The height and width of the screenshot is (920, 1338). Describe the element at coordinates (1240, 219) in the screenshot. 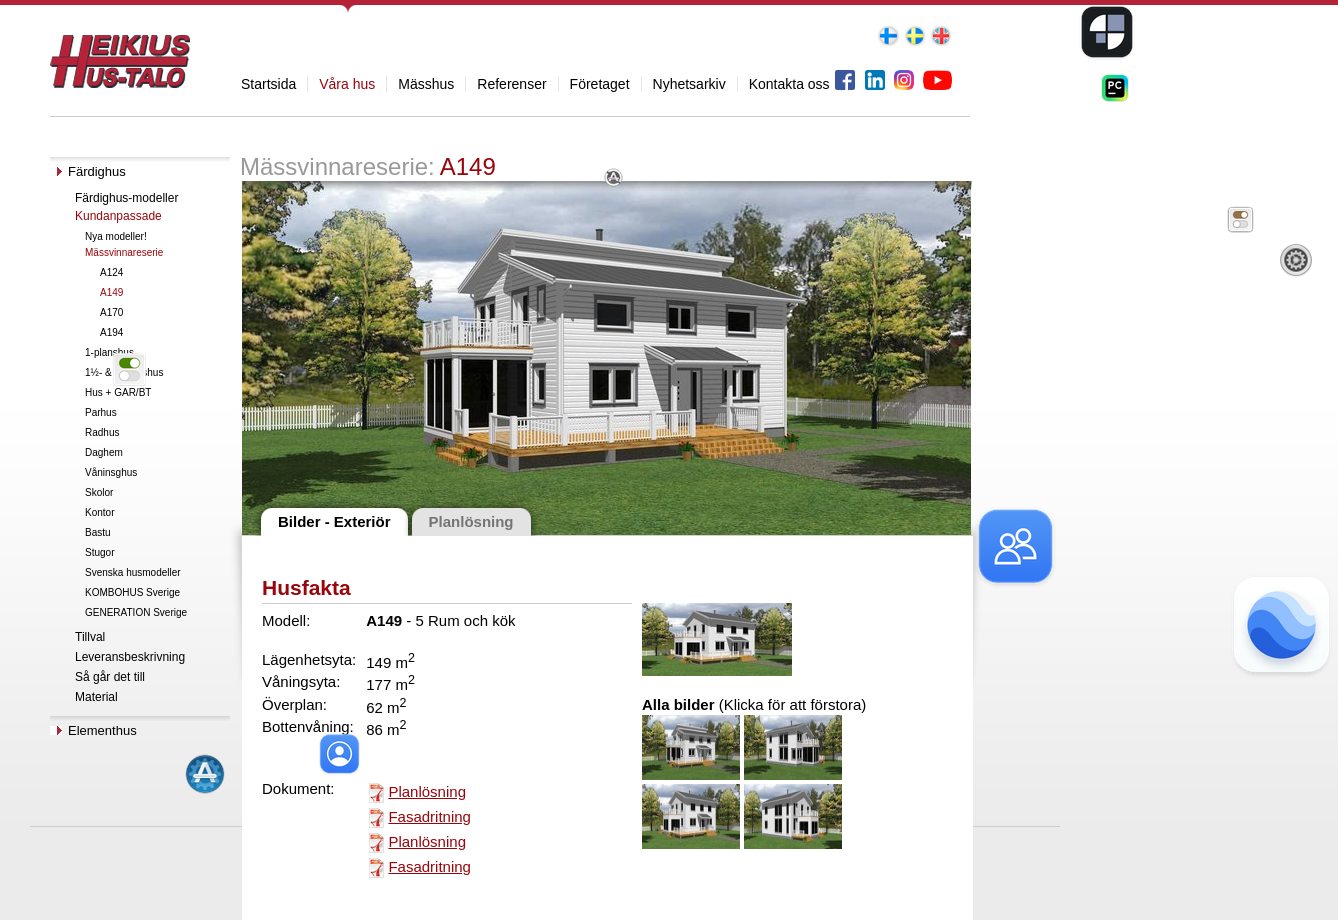

I see `open system tweaks or customization settings` at that location.